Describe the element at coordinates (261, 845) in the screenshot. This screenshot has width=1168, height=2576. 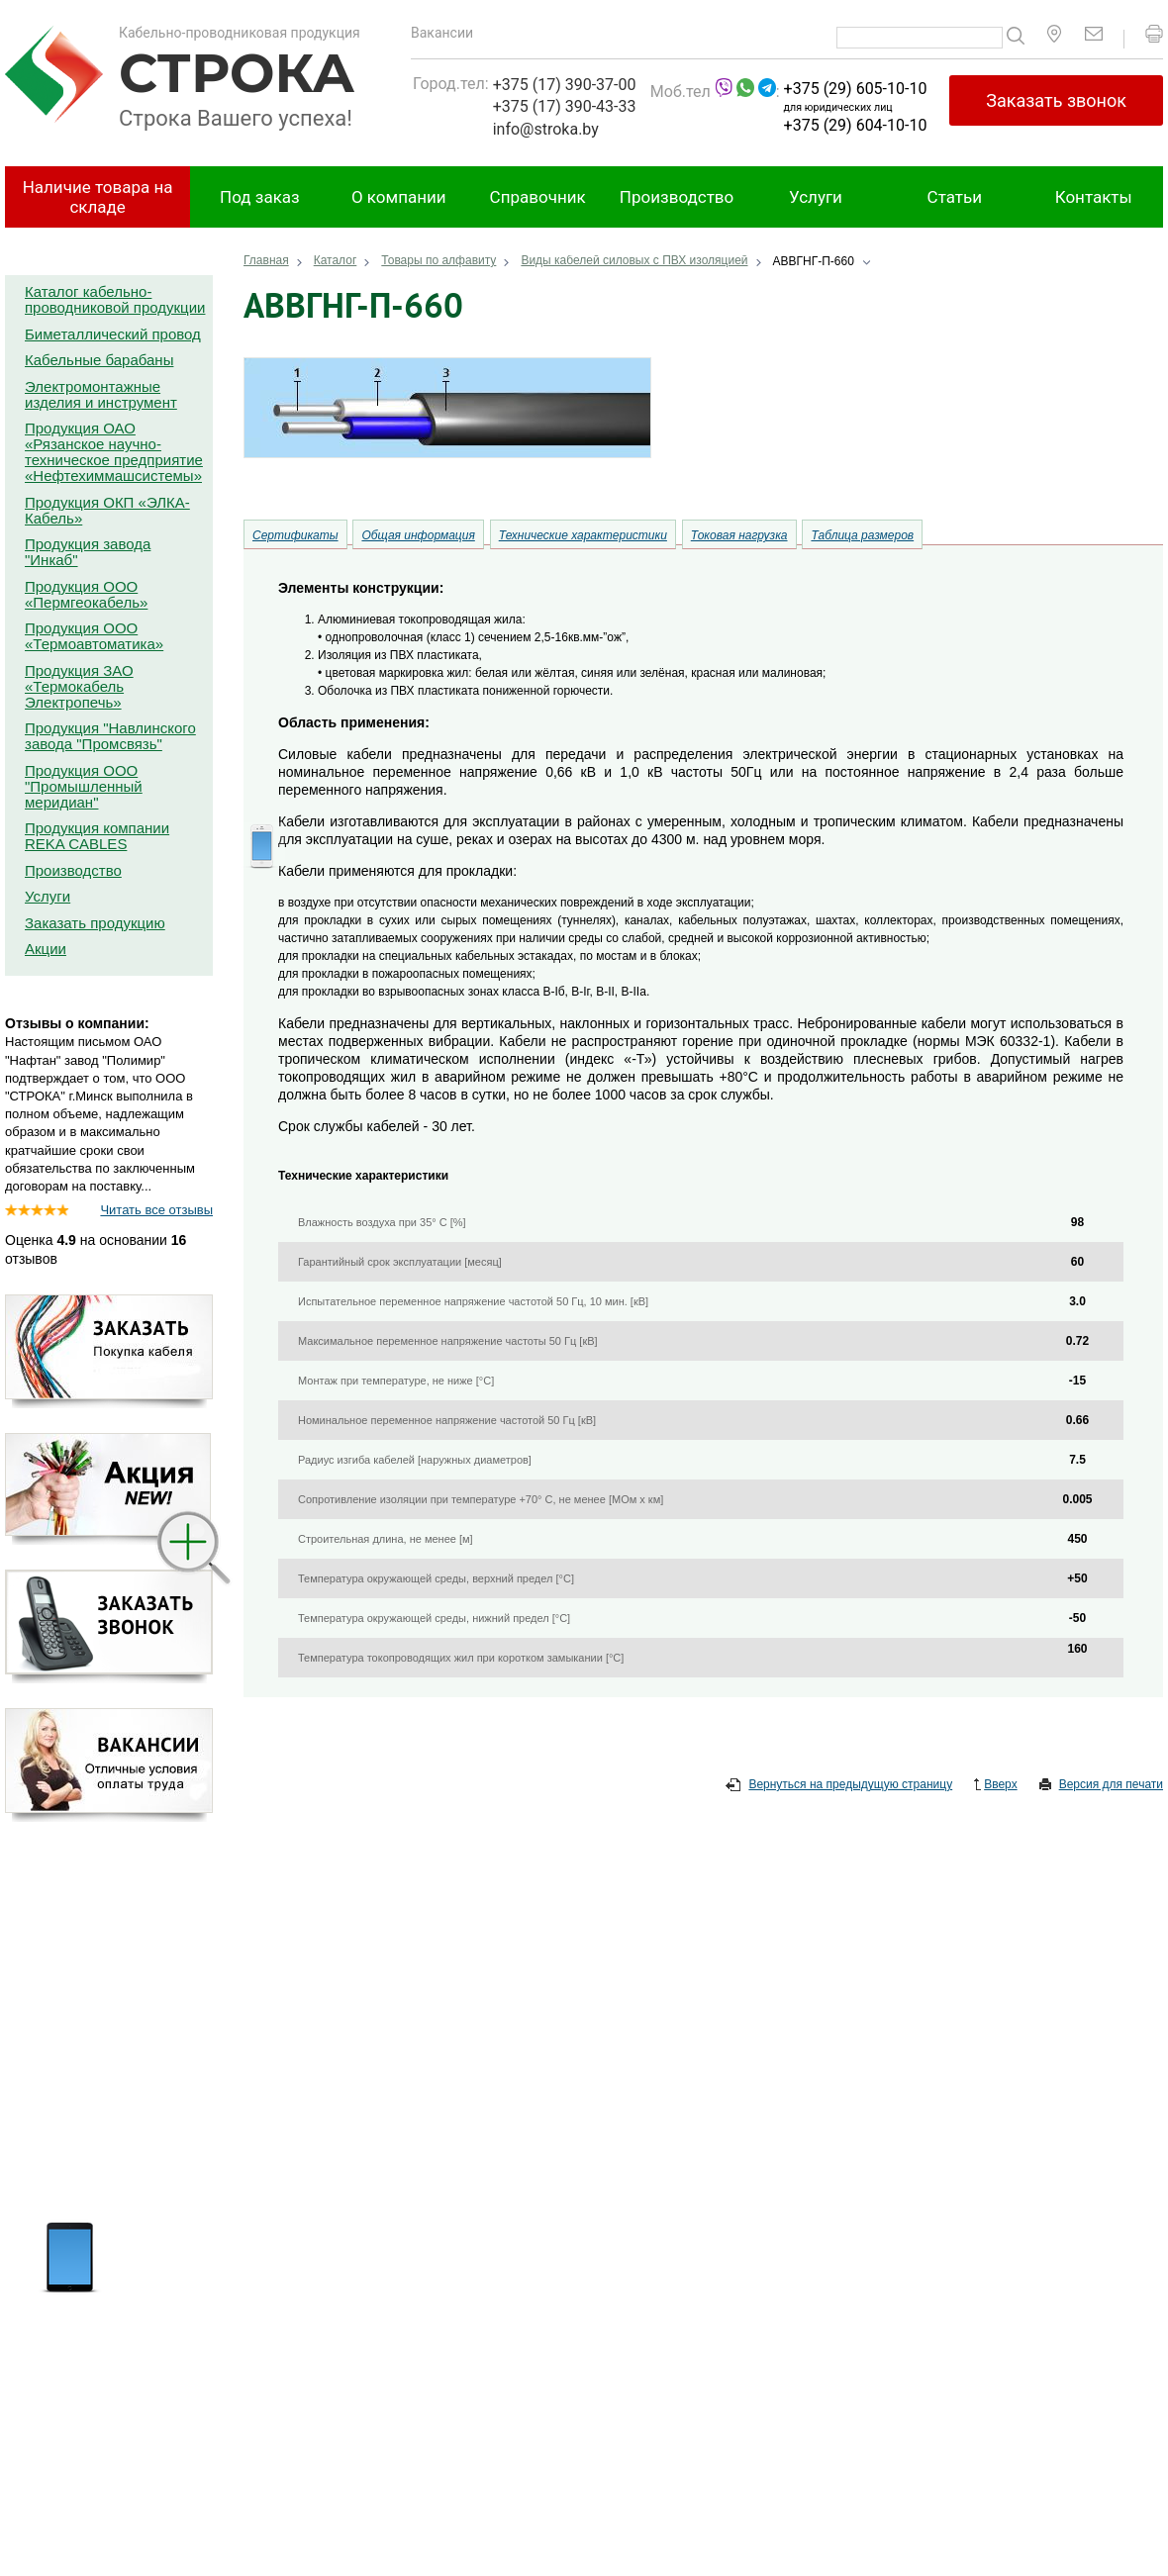
I see `connect or sync a white iPhone device` at that location.